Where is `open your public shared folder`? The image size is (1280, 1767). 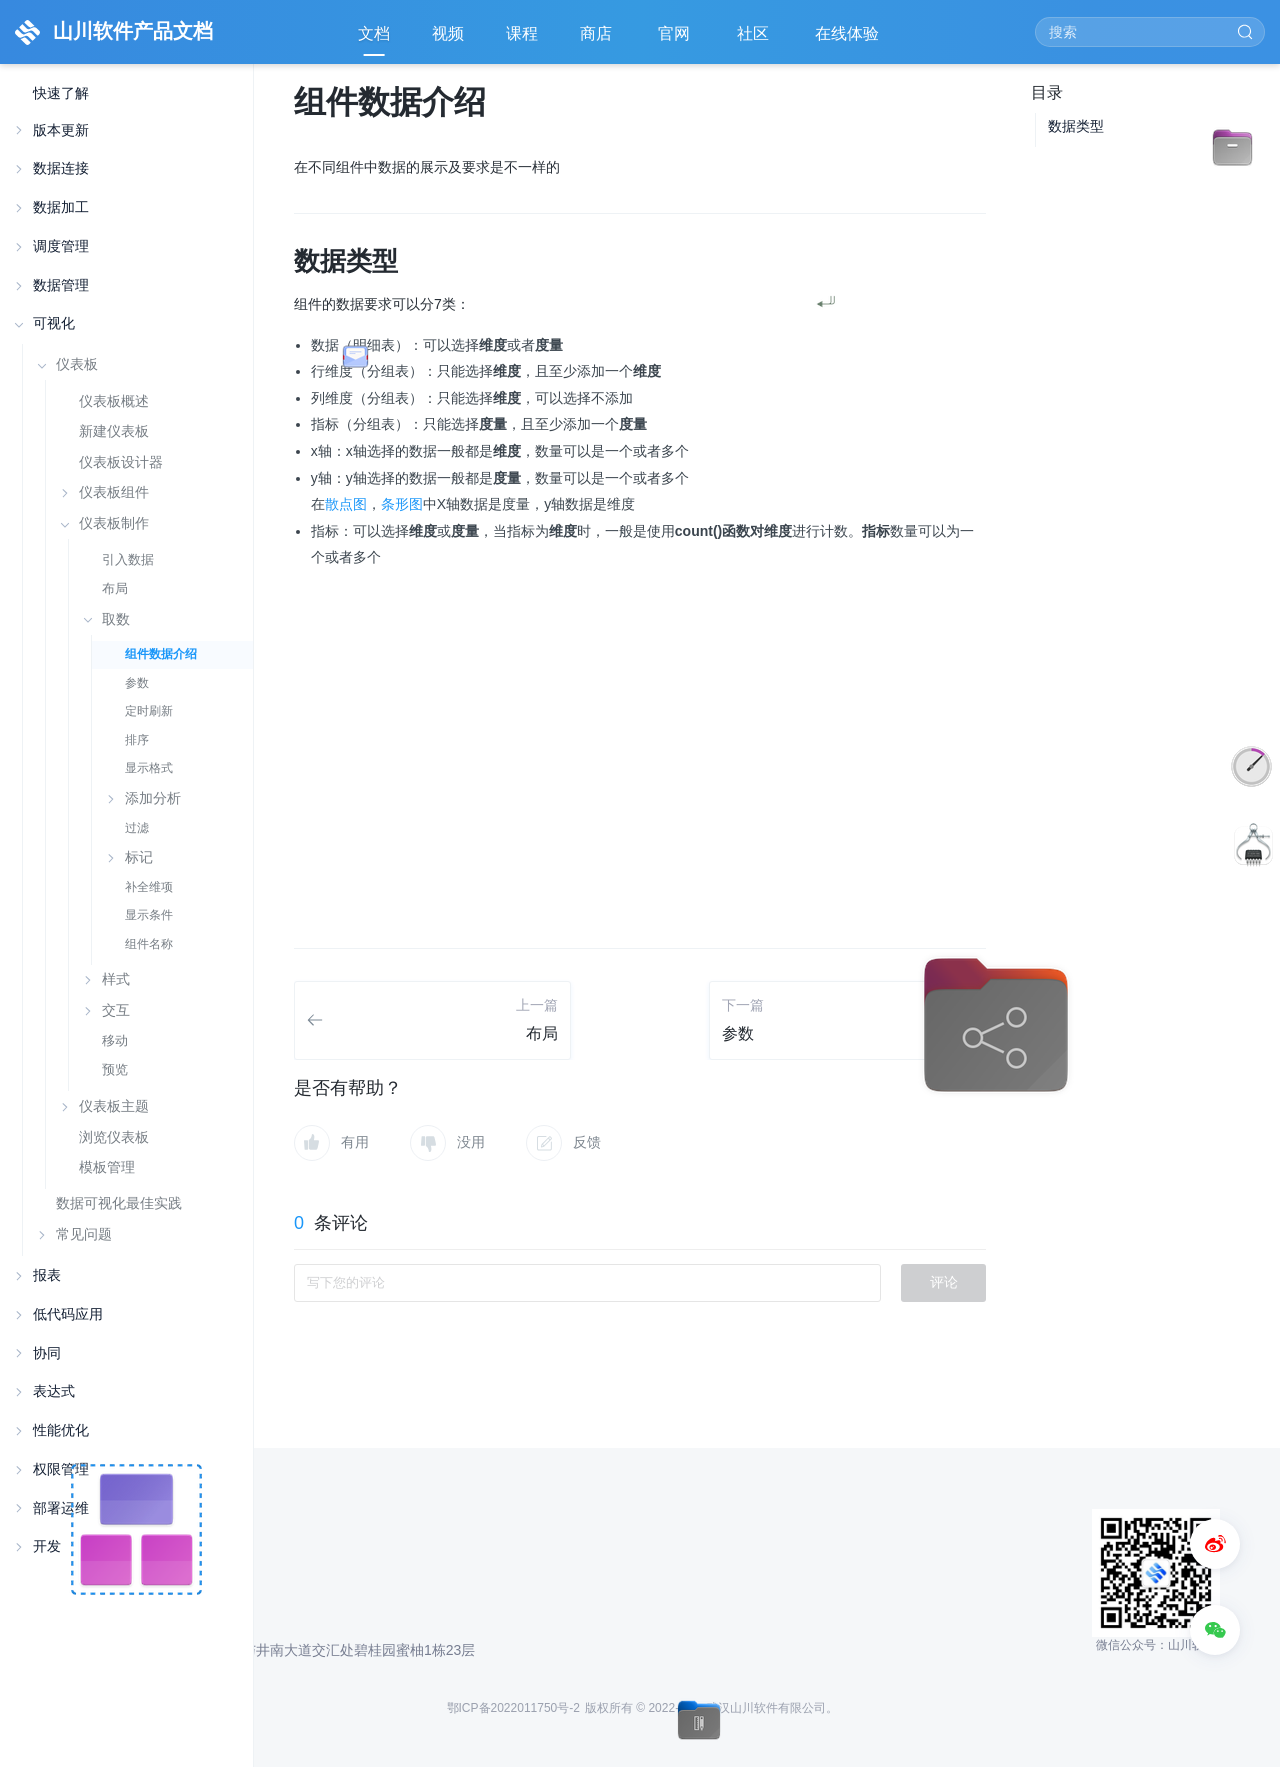 open your public shared folder is located at coordinates (996, 1025).